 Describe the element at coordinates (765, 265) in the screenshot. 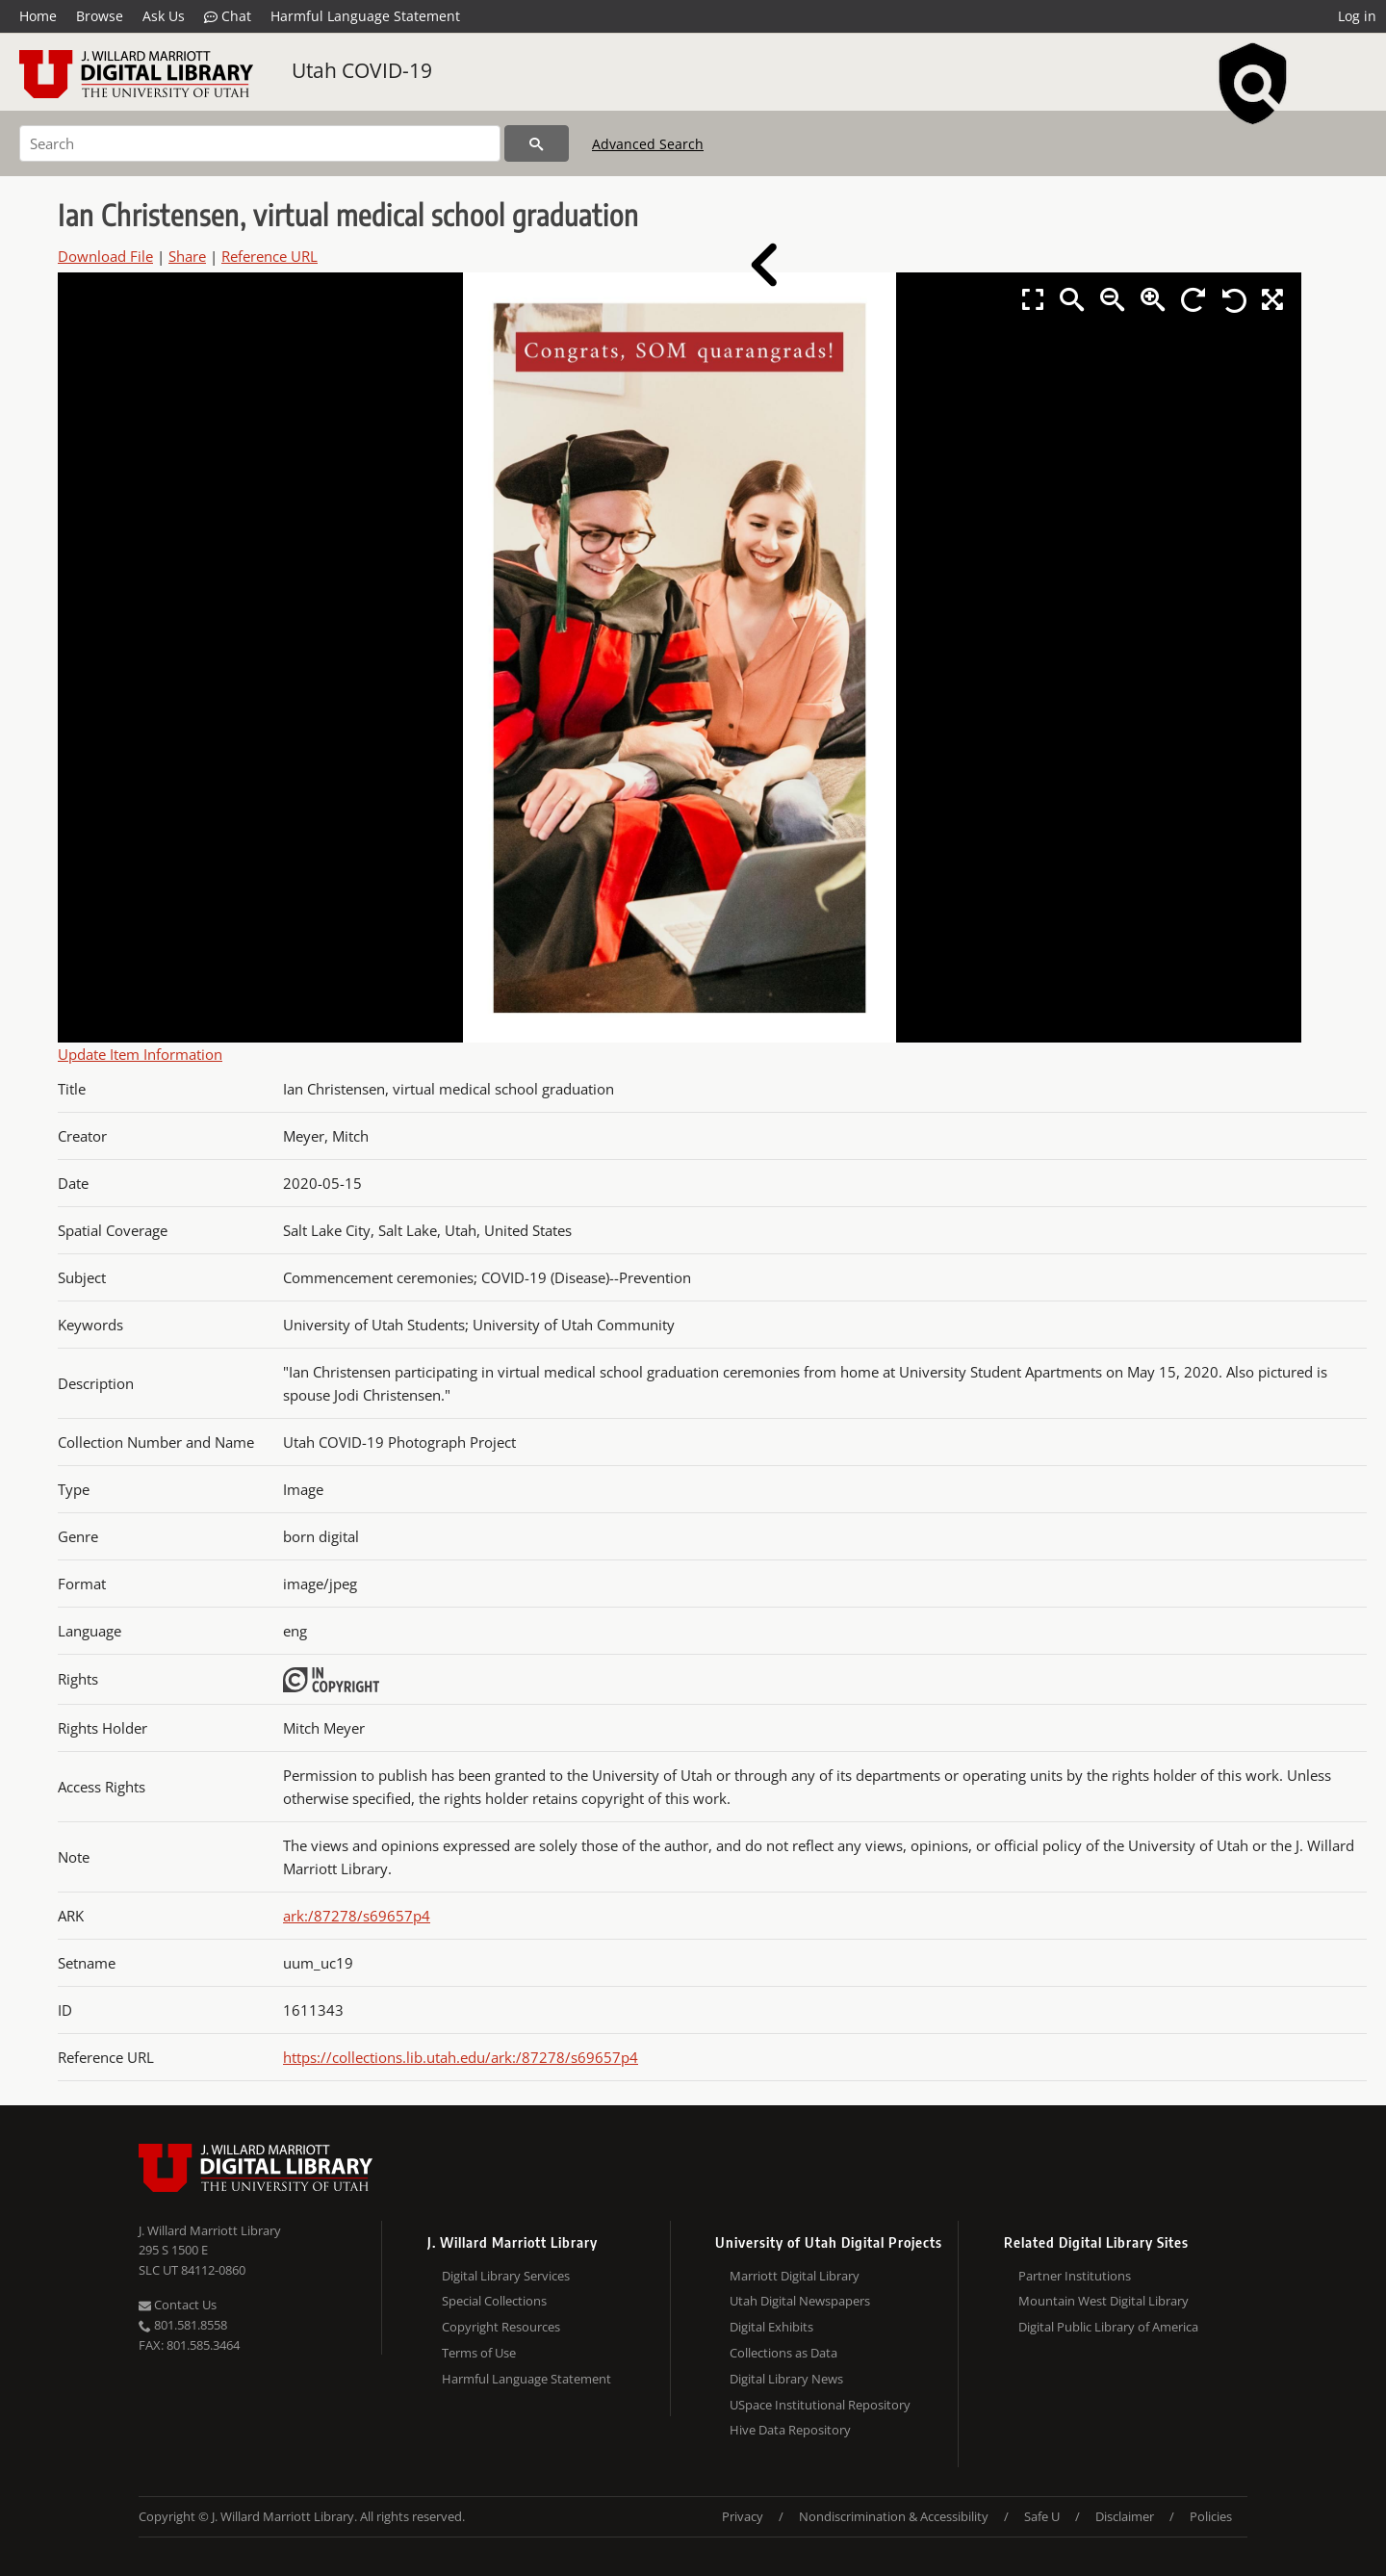

I see `go back to the previous screen` at that location.